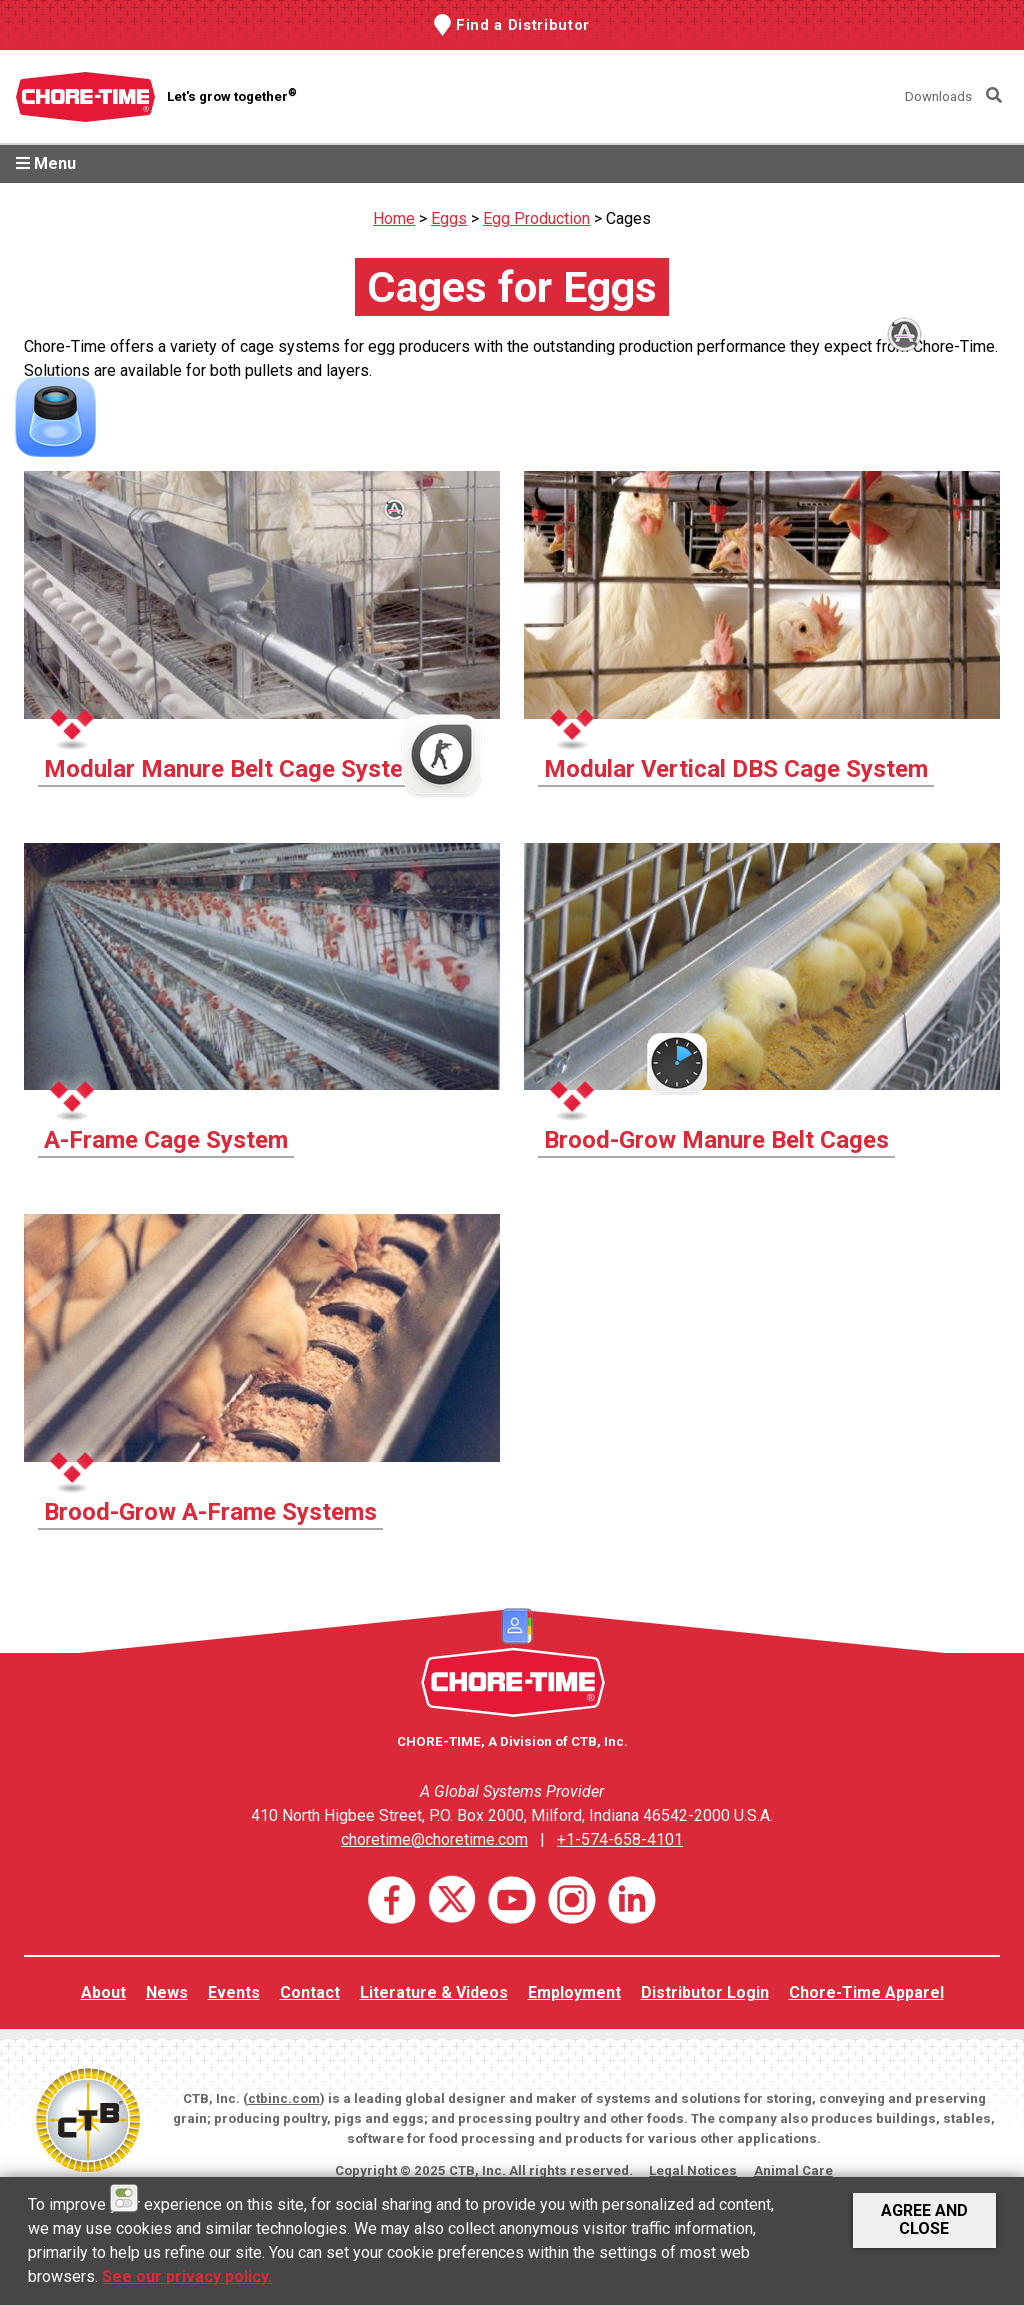 The width and height of the screenshot is (1024, 2305). Describe the element at coordinates (394, 509) in the screenshot. I see `open the software updater application` at that location.